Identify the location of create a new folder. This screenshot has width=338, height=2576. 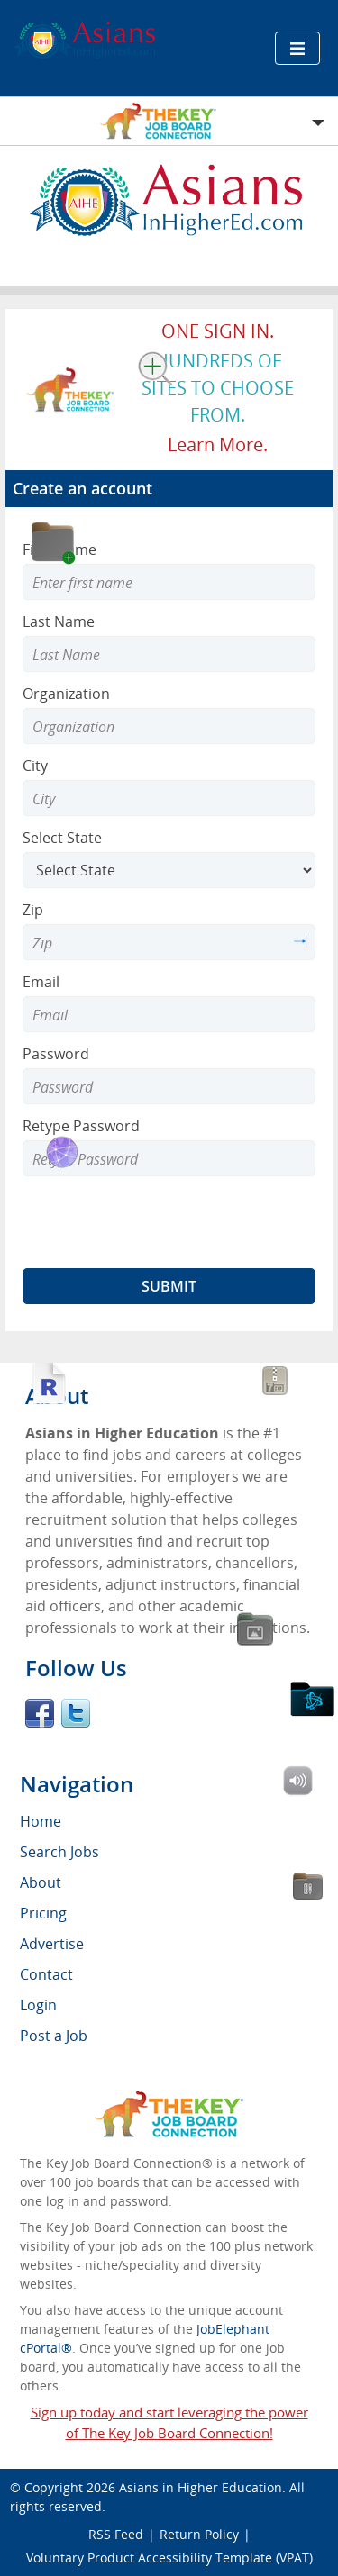
(52, 541).